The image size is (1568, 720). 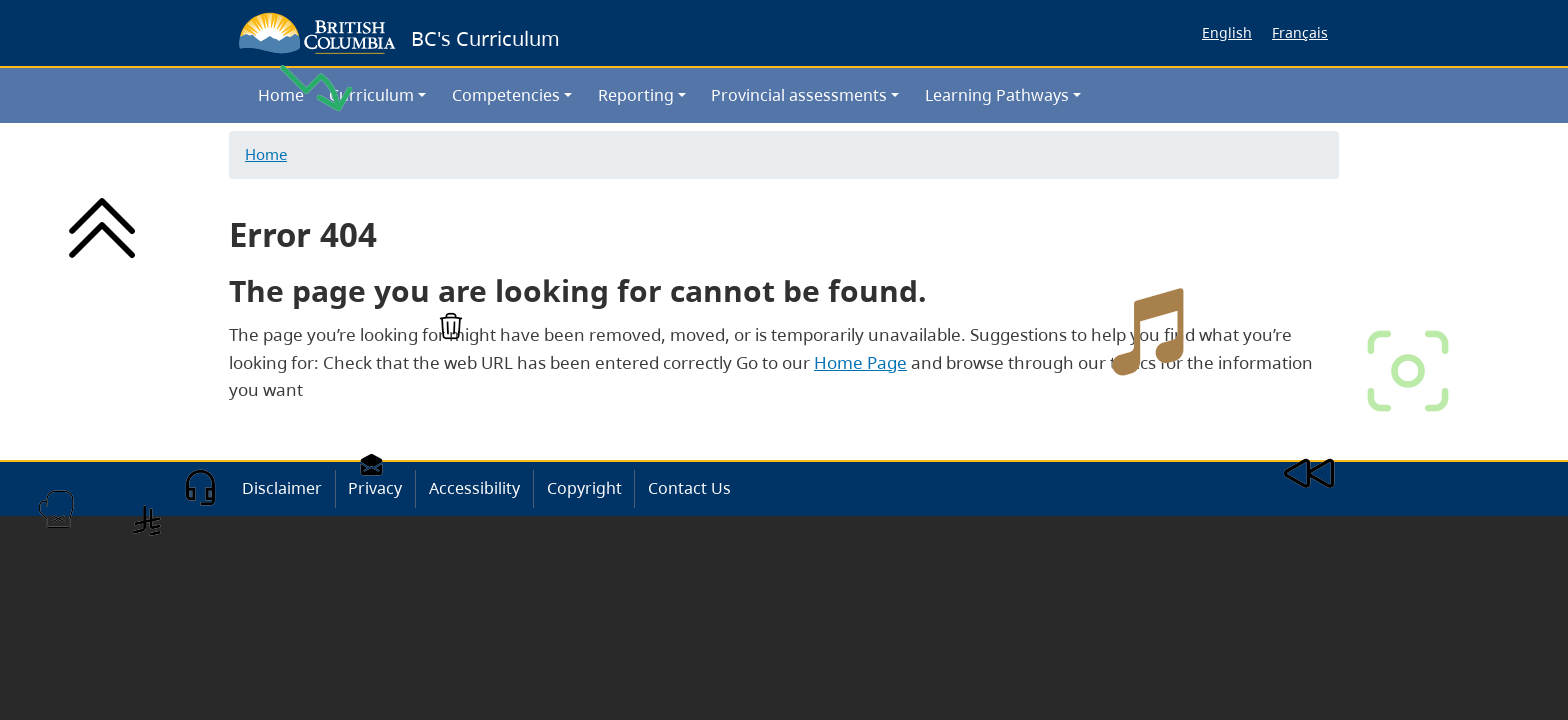 What do you see at coordinates (200, 487) in the screenshot?
I see `contact customer support` at bounding box center [200, 487].